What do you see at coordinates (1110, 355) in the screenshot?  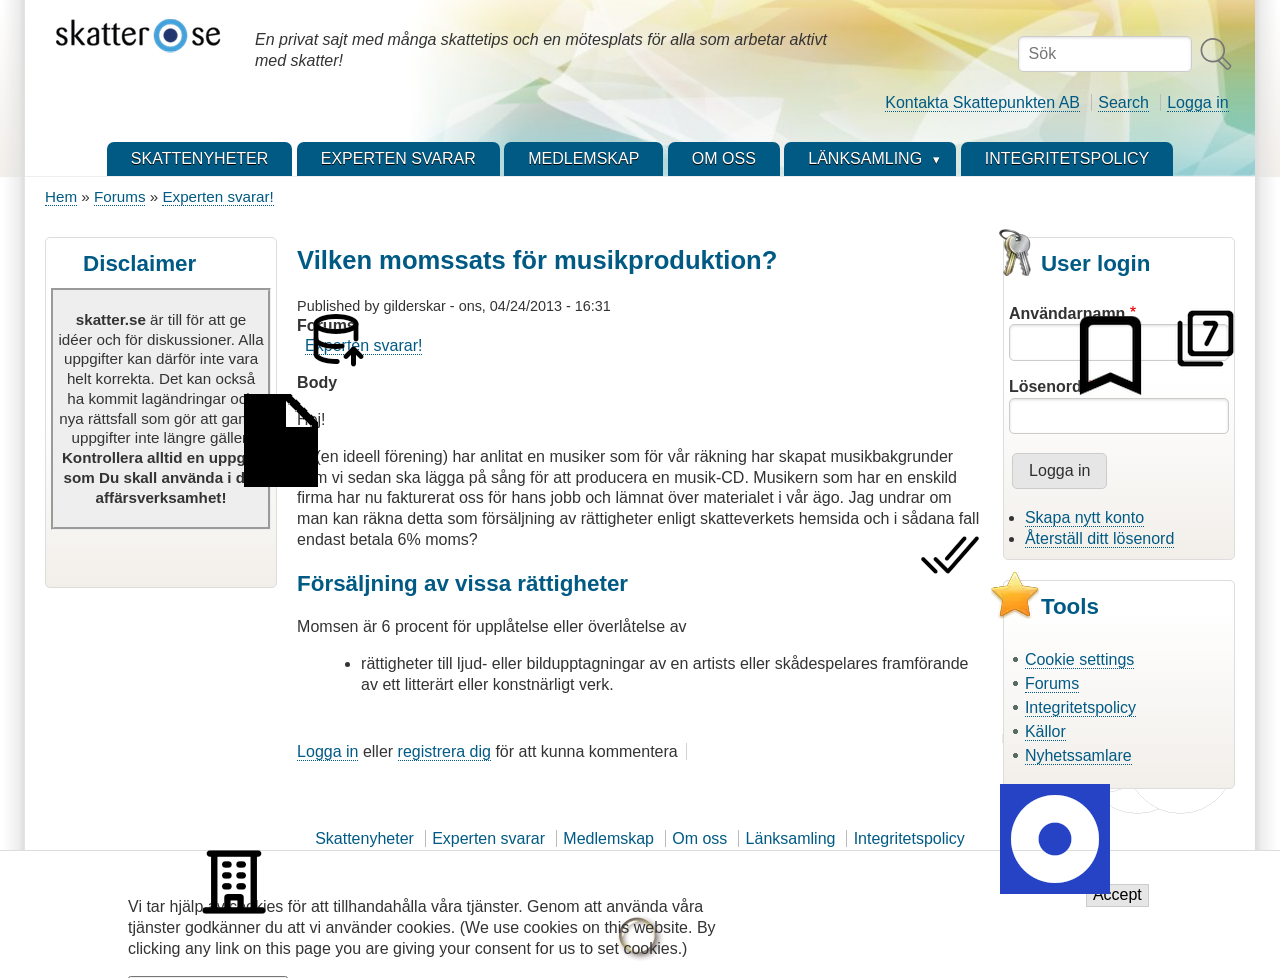 I see `save this item for later` at bounding box center [1110, 355].